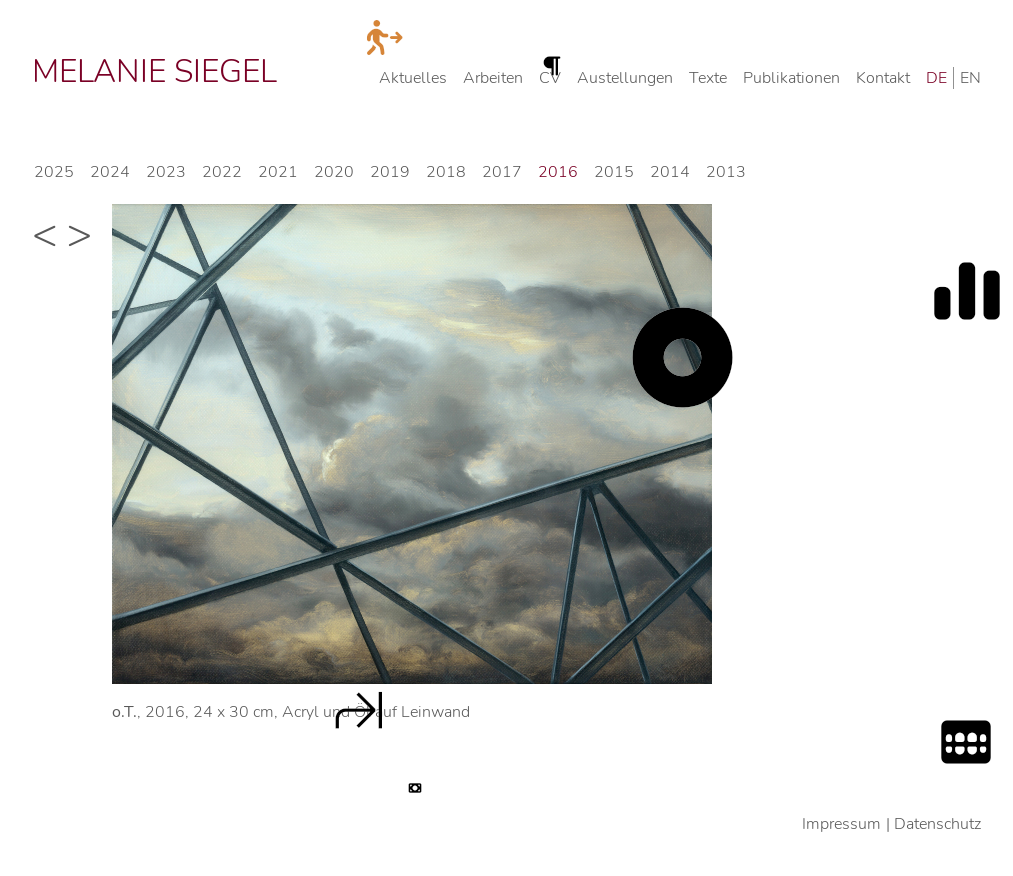 This screenshot has height=876, width=1013. Describe the element at coordinates (967, 291) in the screenshot. I see `view analytics or statistics` at that location.